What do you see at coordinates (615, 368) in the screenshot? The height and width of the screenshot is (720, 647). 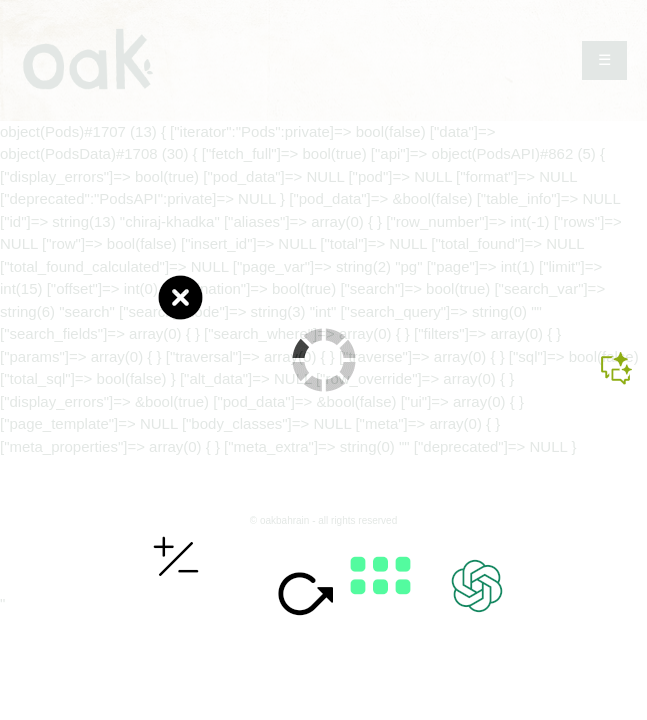 I see `start an AI-powered conversation` at bounding box center [615, 368].